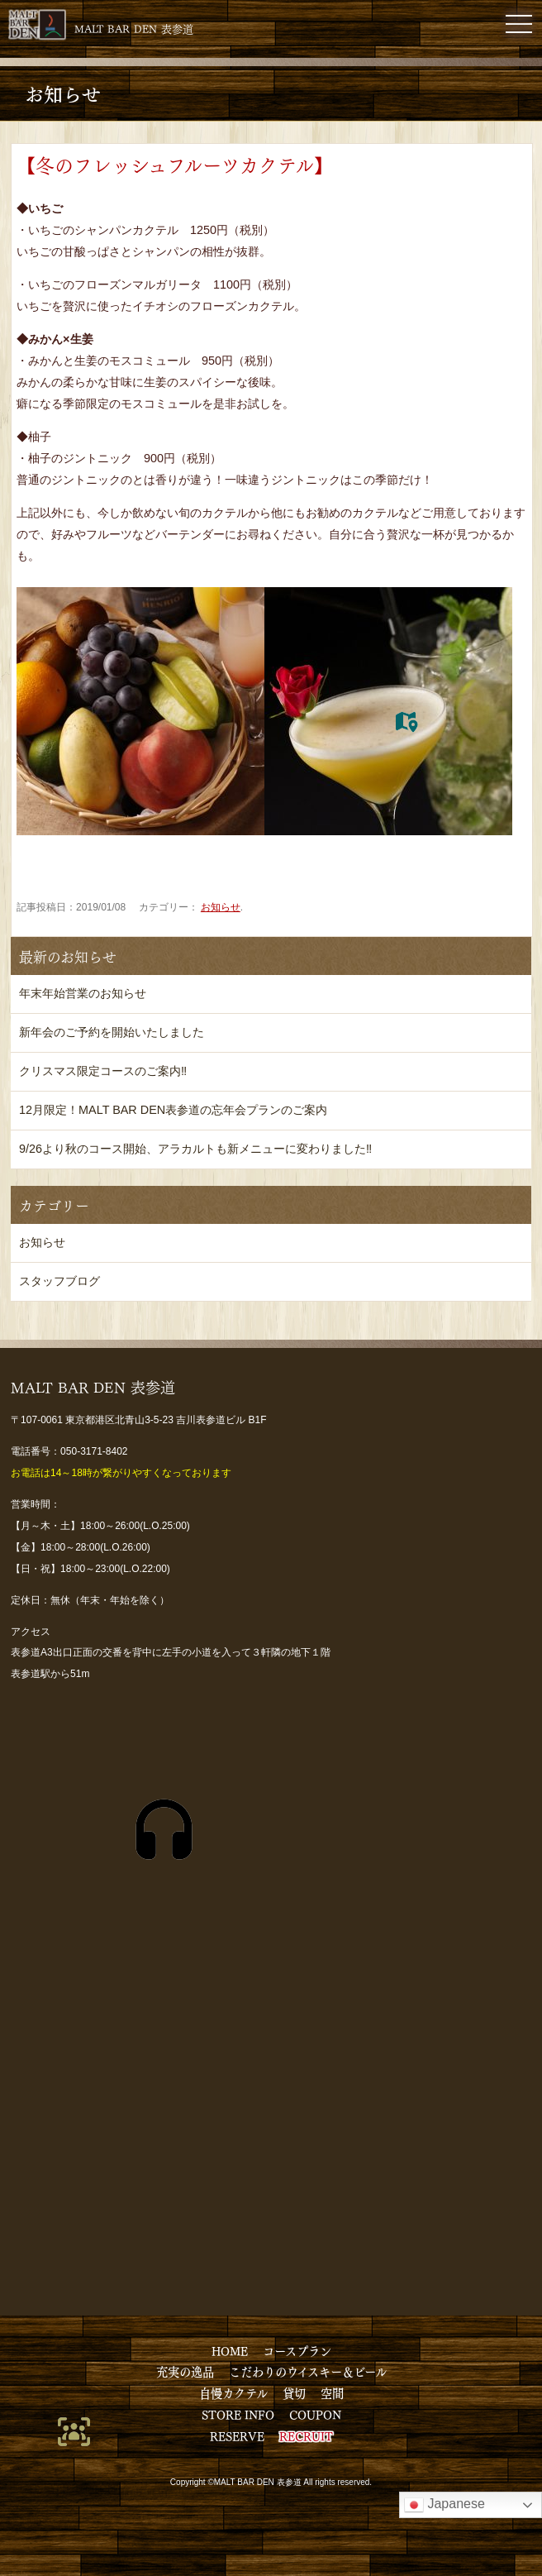 The image size is (542, 2576). Describe the element at coordinates (406, 721) in the screenshot. I see `view location on map` at that location.